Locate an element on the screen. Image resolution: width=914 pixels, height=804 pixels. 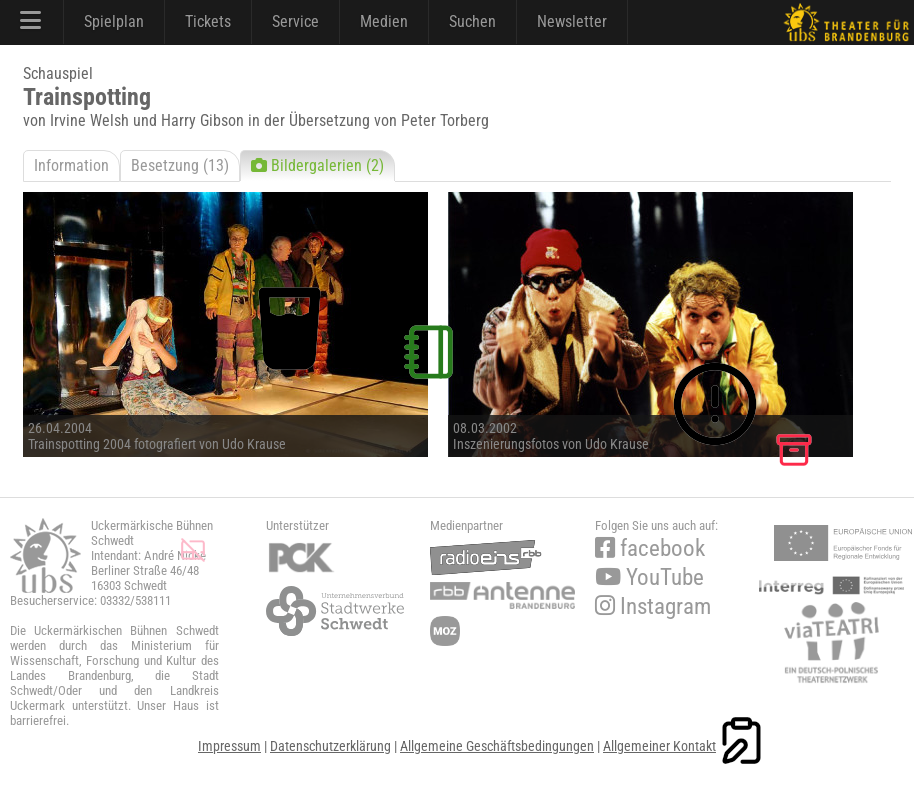
edit clipboard contents is located at coordinates (741, 740).